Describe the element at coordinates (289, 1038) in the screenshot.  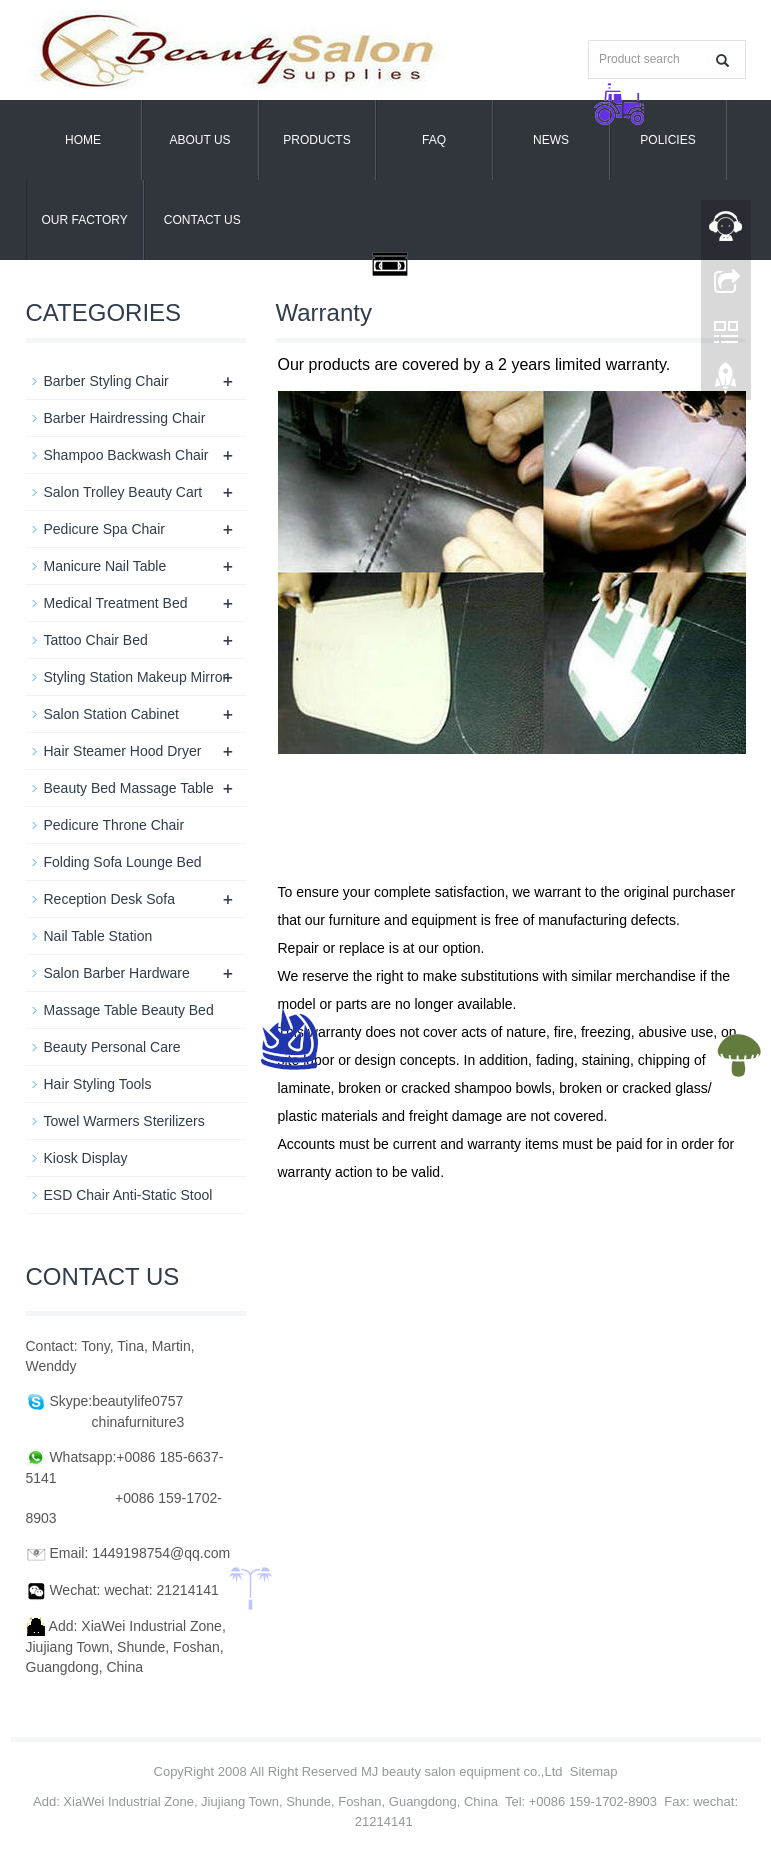
I see `equip shoulder armor to your character` at that location.